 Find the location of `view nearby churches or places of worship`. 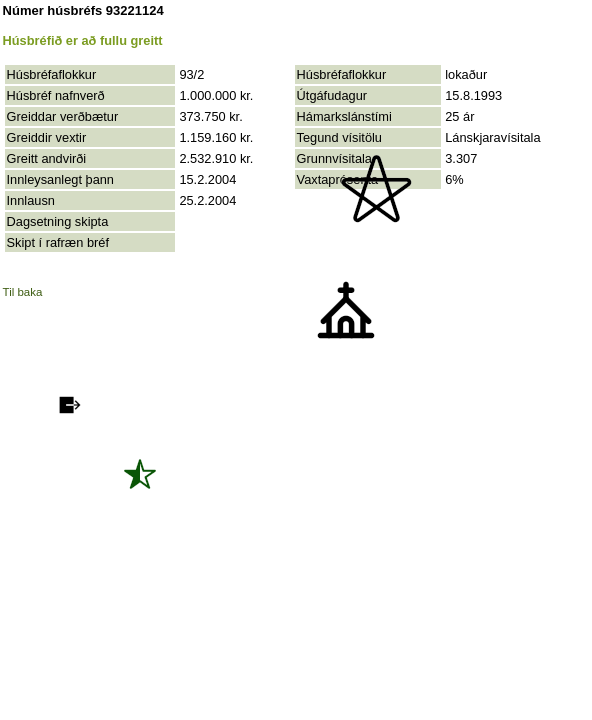

view nearby churches or places of worship is located at coordinates (346, 310).